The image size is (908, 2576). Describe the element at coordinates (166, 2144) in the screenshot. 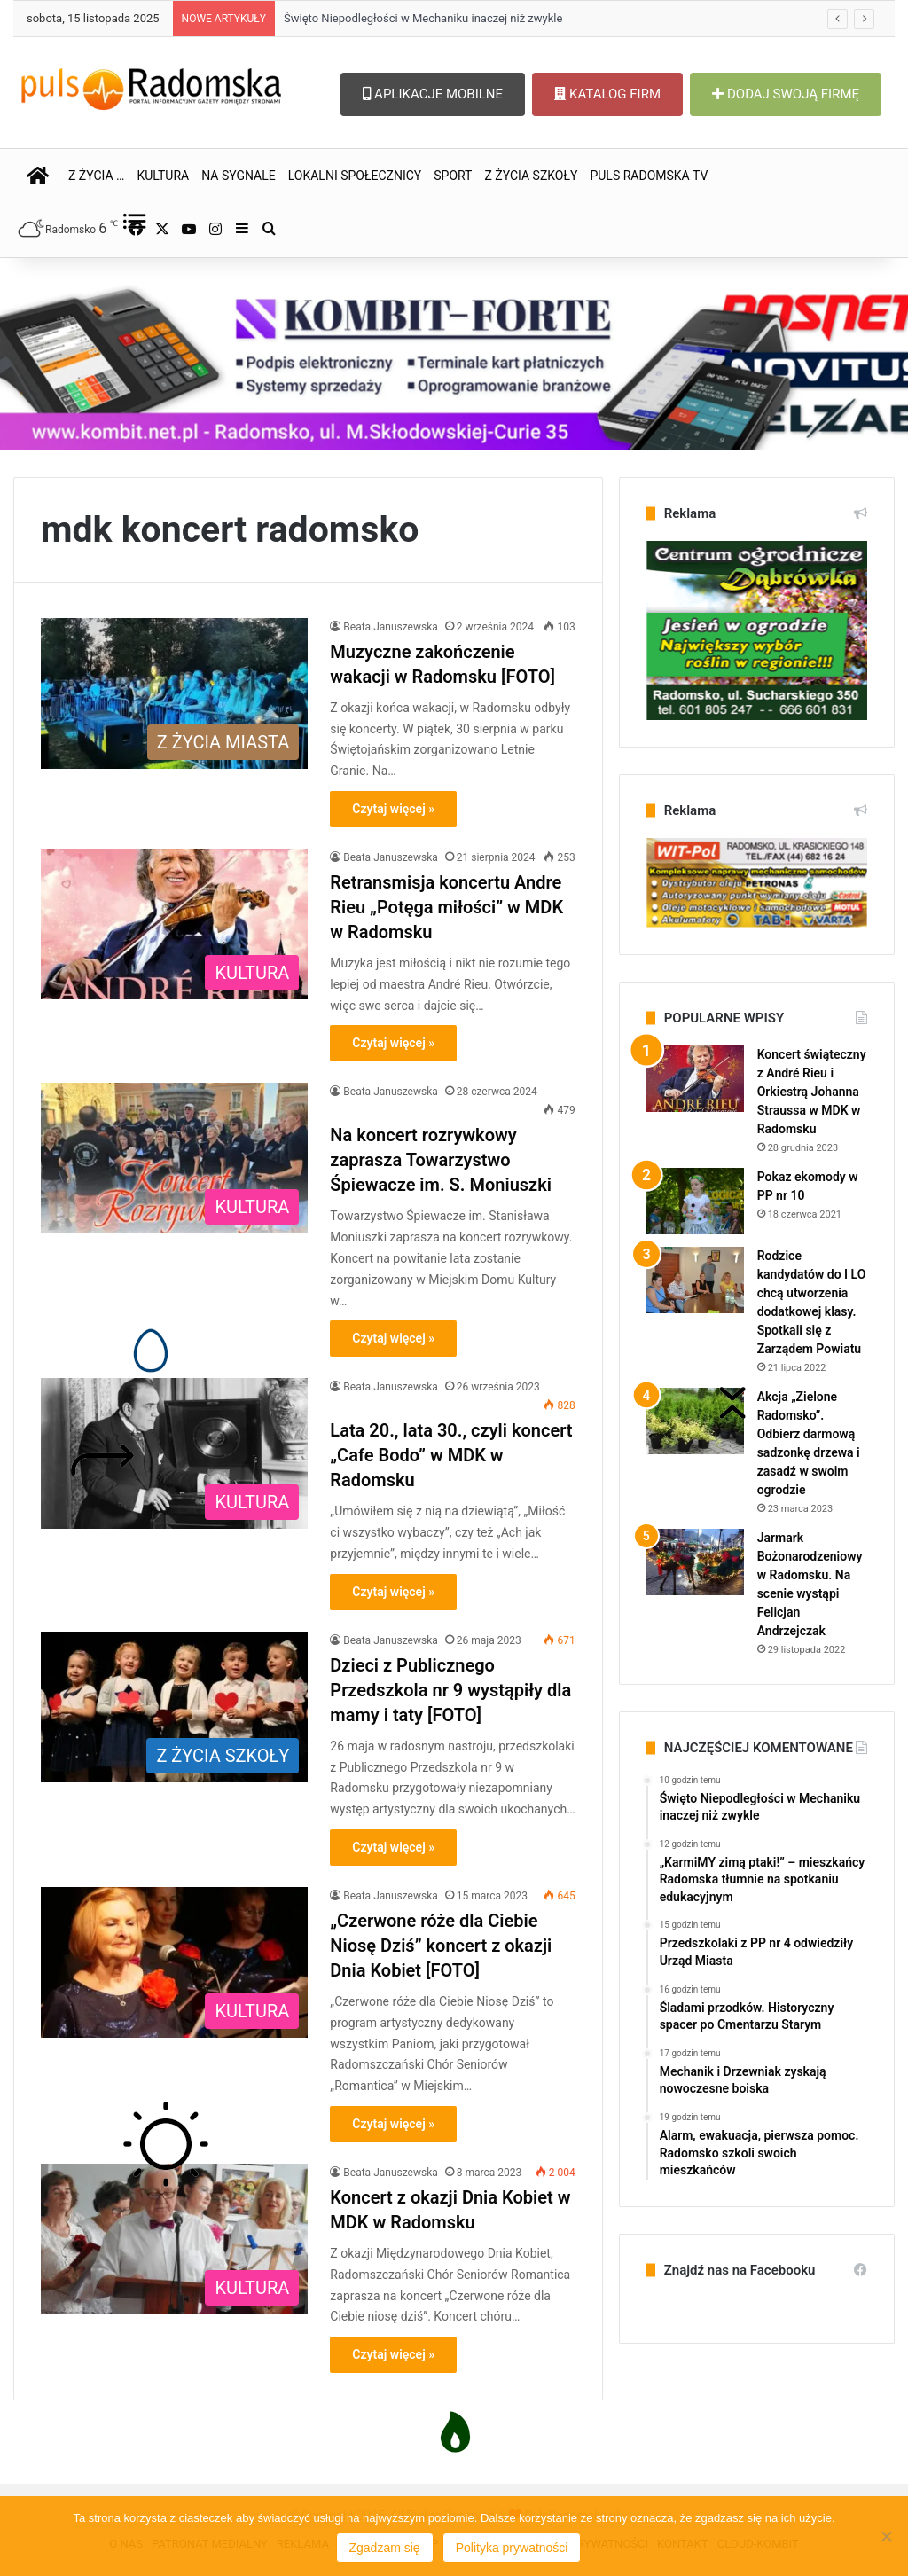

I see `reduce screen brightness` at that location.